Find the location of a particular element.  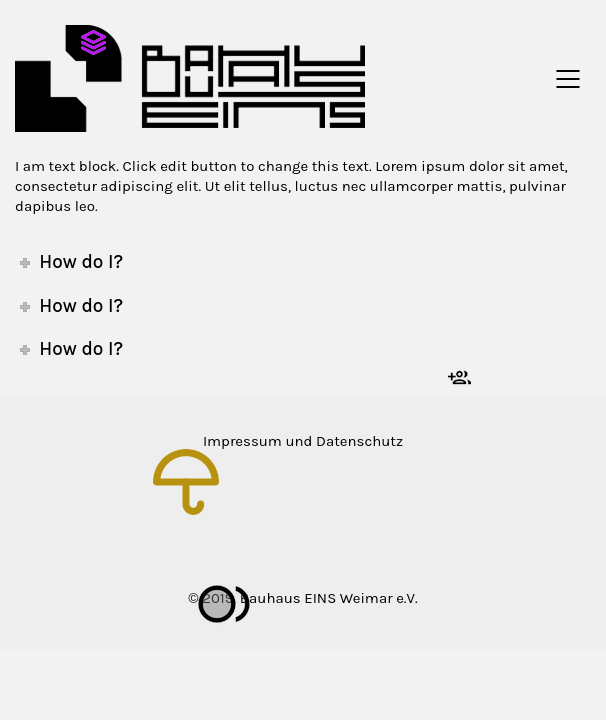

view stacked layers or content is located at coordinates (93, 42).